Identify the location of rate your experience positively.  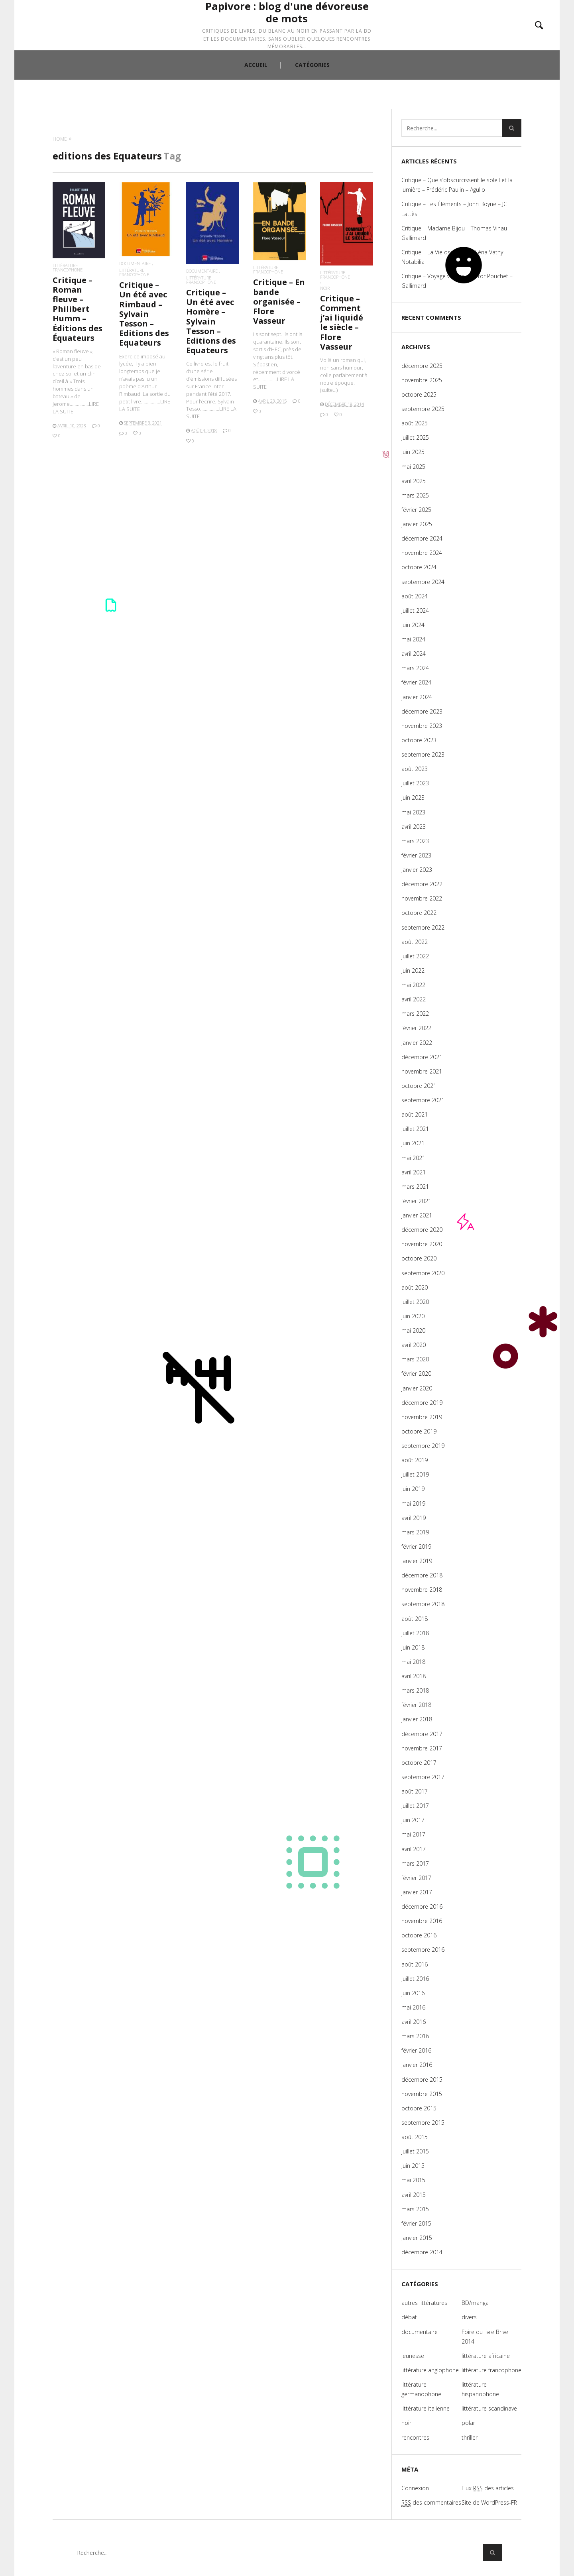
(464, 265).